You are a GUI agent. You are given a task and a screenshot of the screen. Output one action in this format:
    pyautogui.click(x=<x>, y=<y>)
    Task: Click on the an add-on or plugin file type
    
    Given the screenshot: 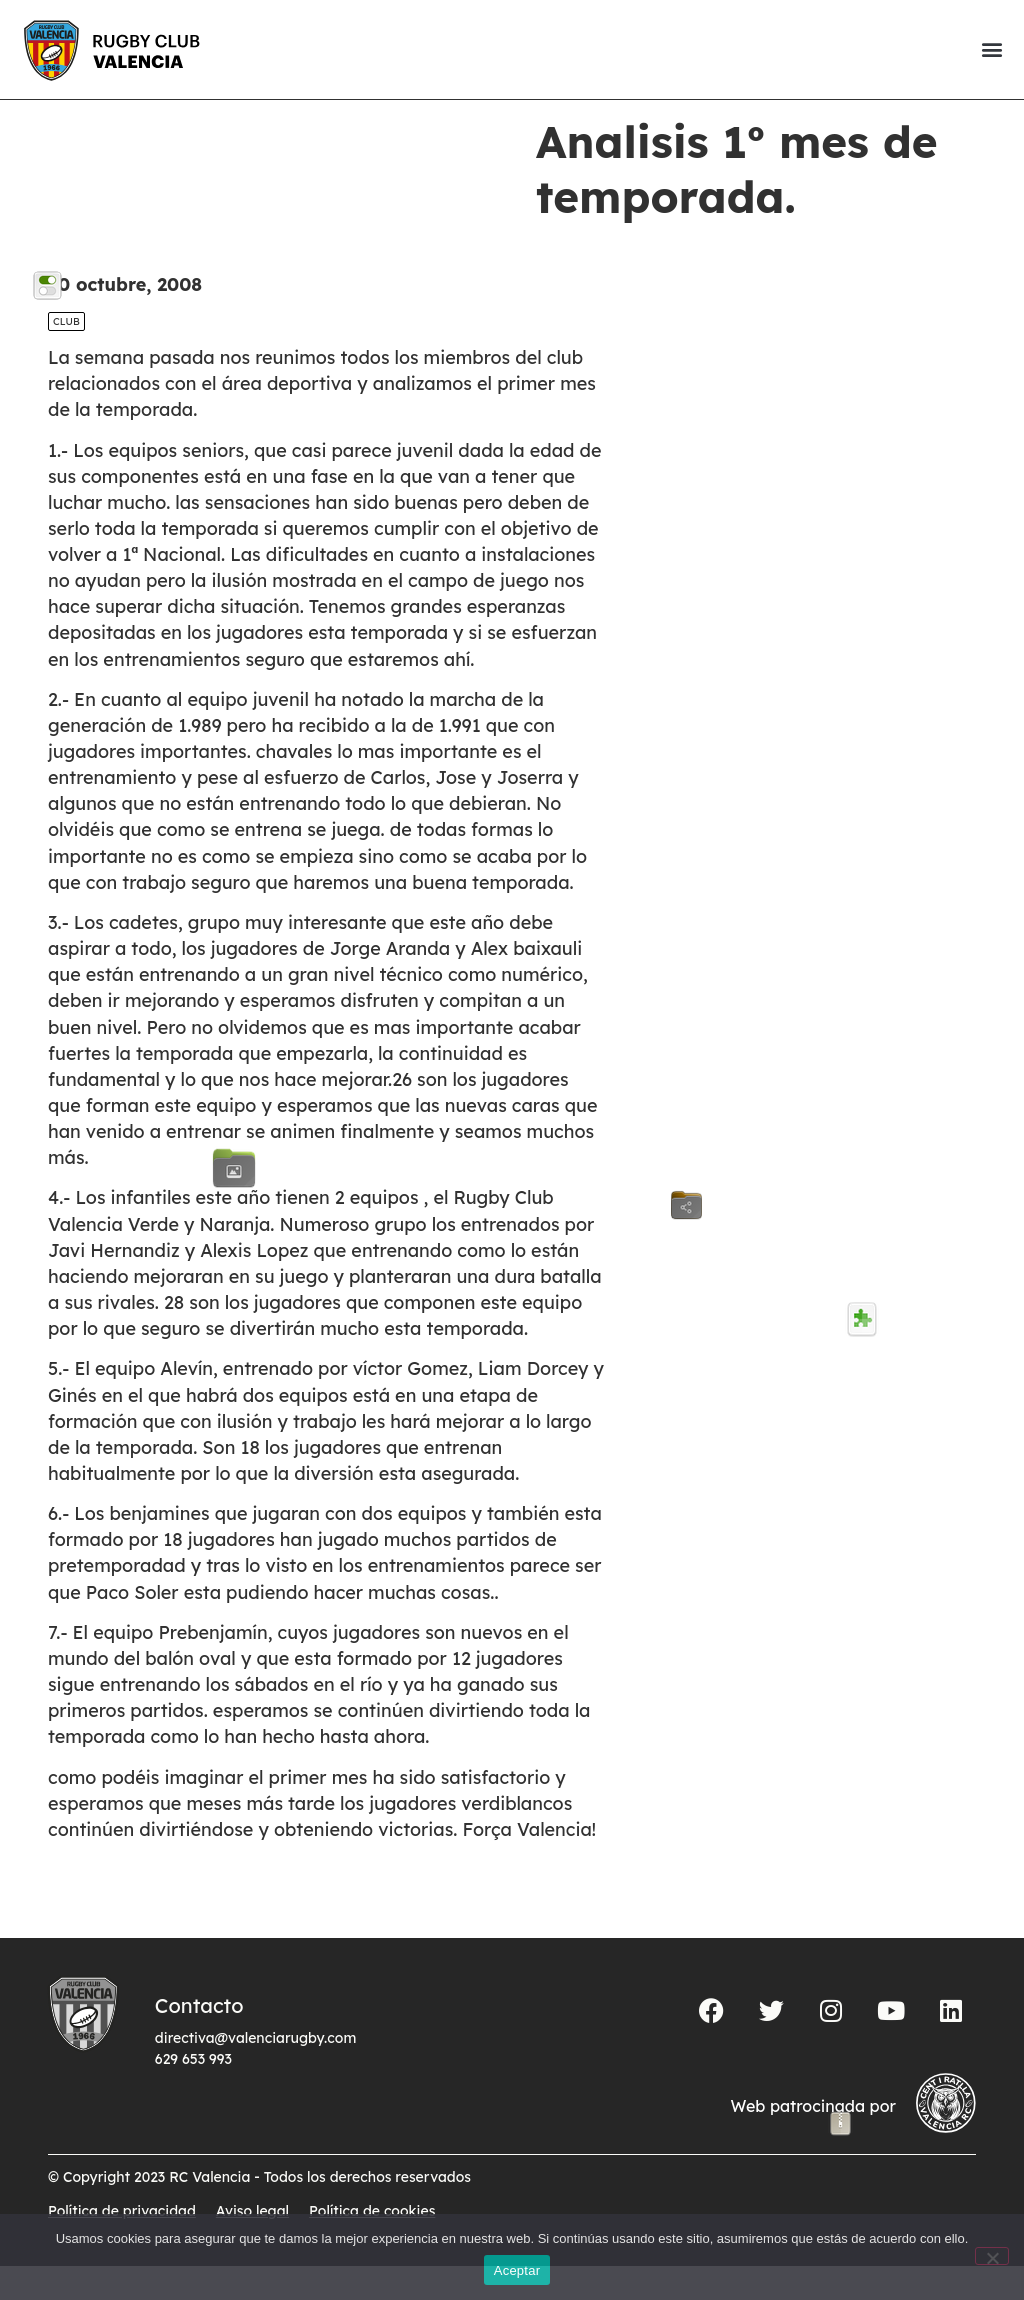 What is the action you would take?
    pyautogui.click(x=862, y=1319)
    